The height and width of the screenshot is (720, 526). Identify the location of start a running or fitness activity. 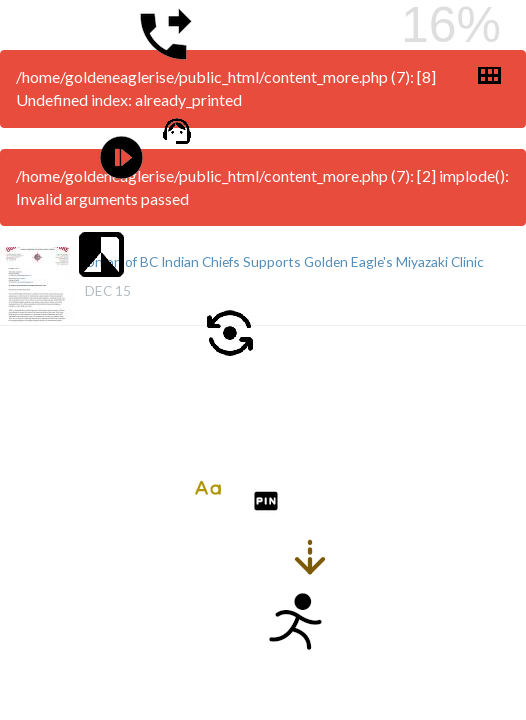
(296, 620).